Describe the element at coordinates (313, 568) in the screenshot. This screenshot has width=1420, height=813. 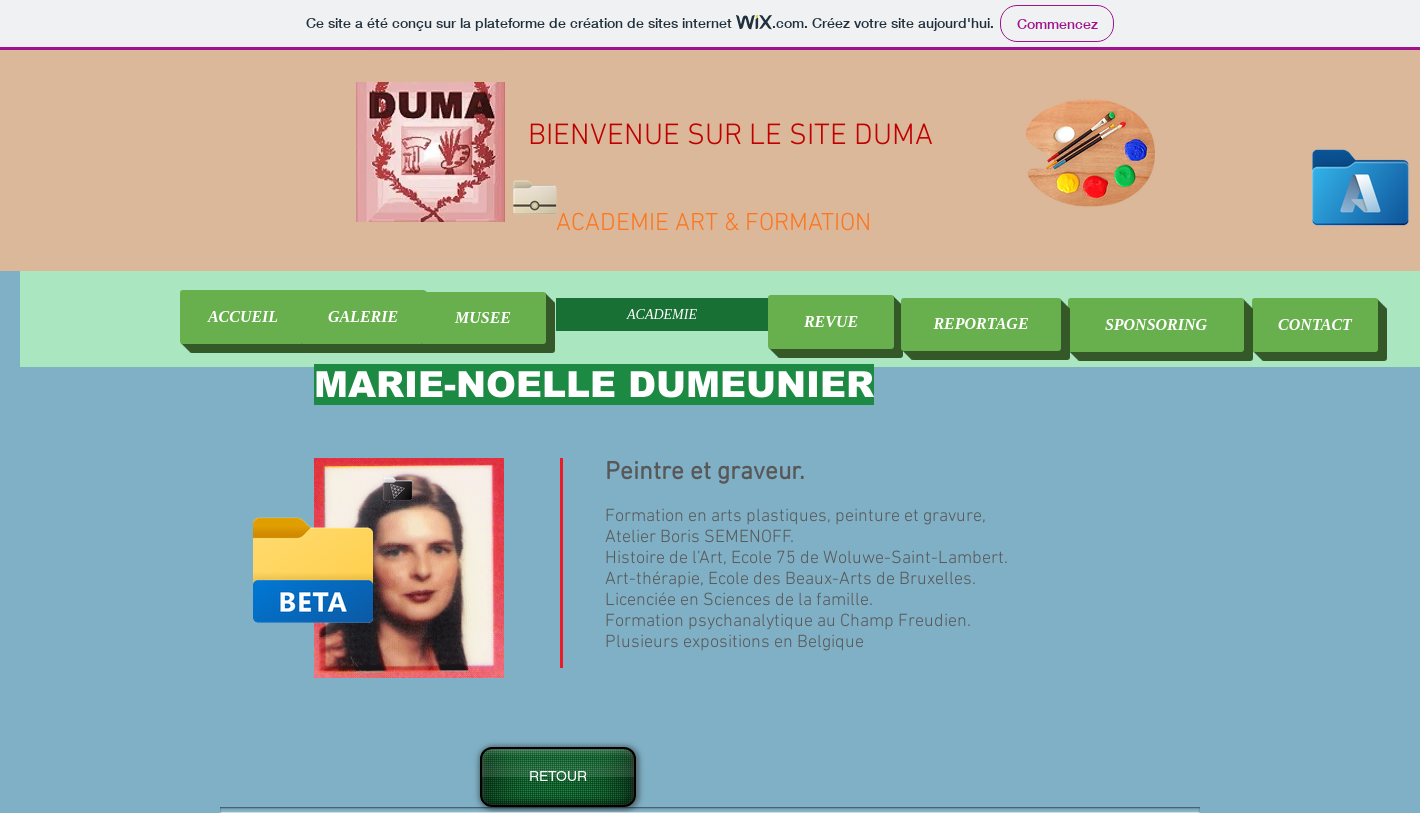
I see `folder containing beta or experimental features` at that location.